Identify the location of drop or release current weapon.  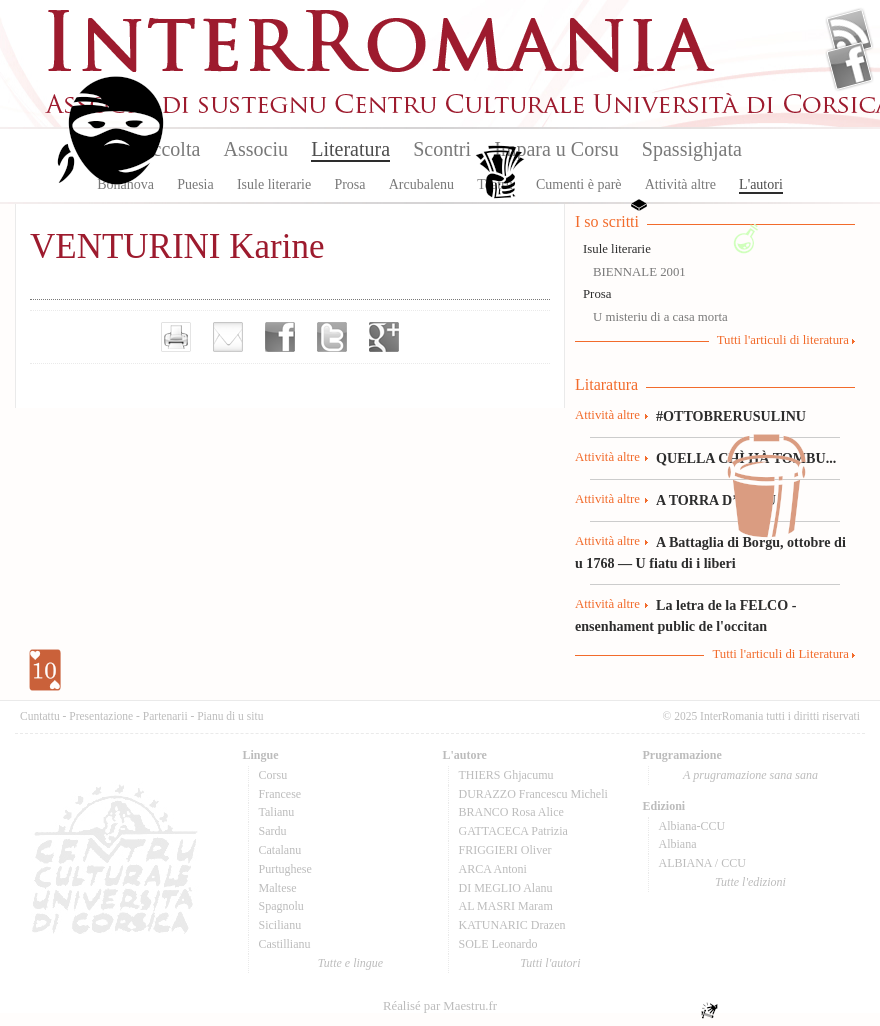
(709, 1010).